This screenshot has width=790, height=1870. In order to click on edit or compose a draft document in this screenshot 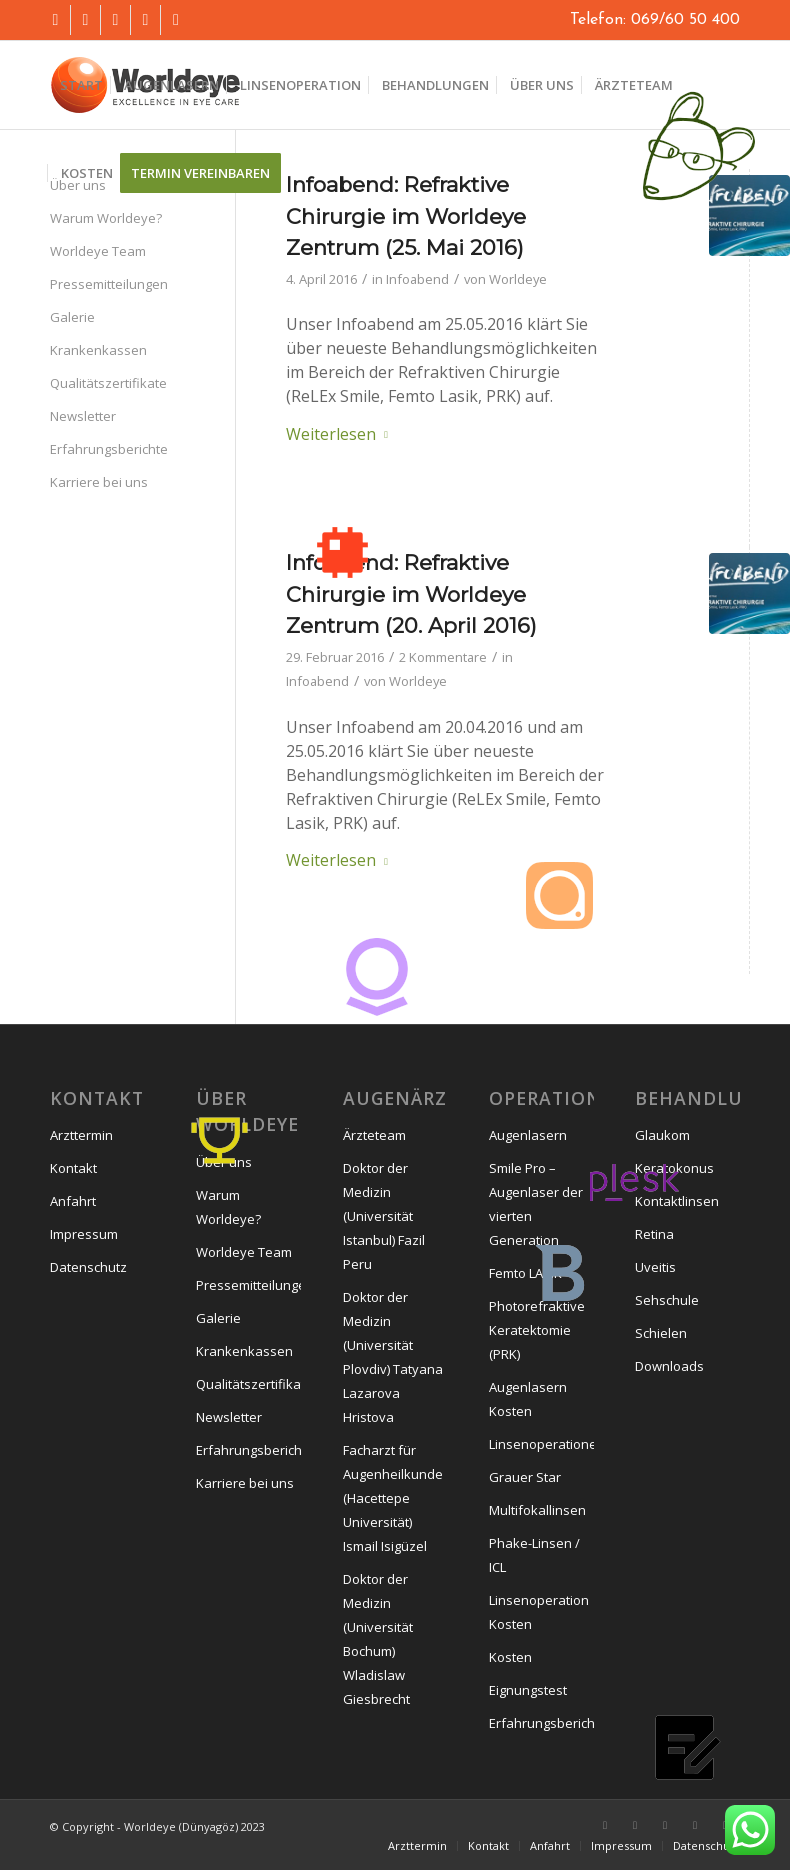, I will do `click(684, 1747)`.